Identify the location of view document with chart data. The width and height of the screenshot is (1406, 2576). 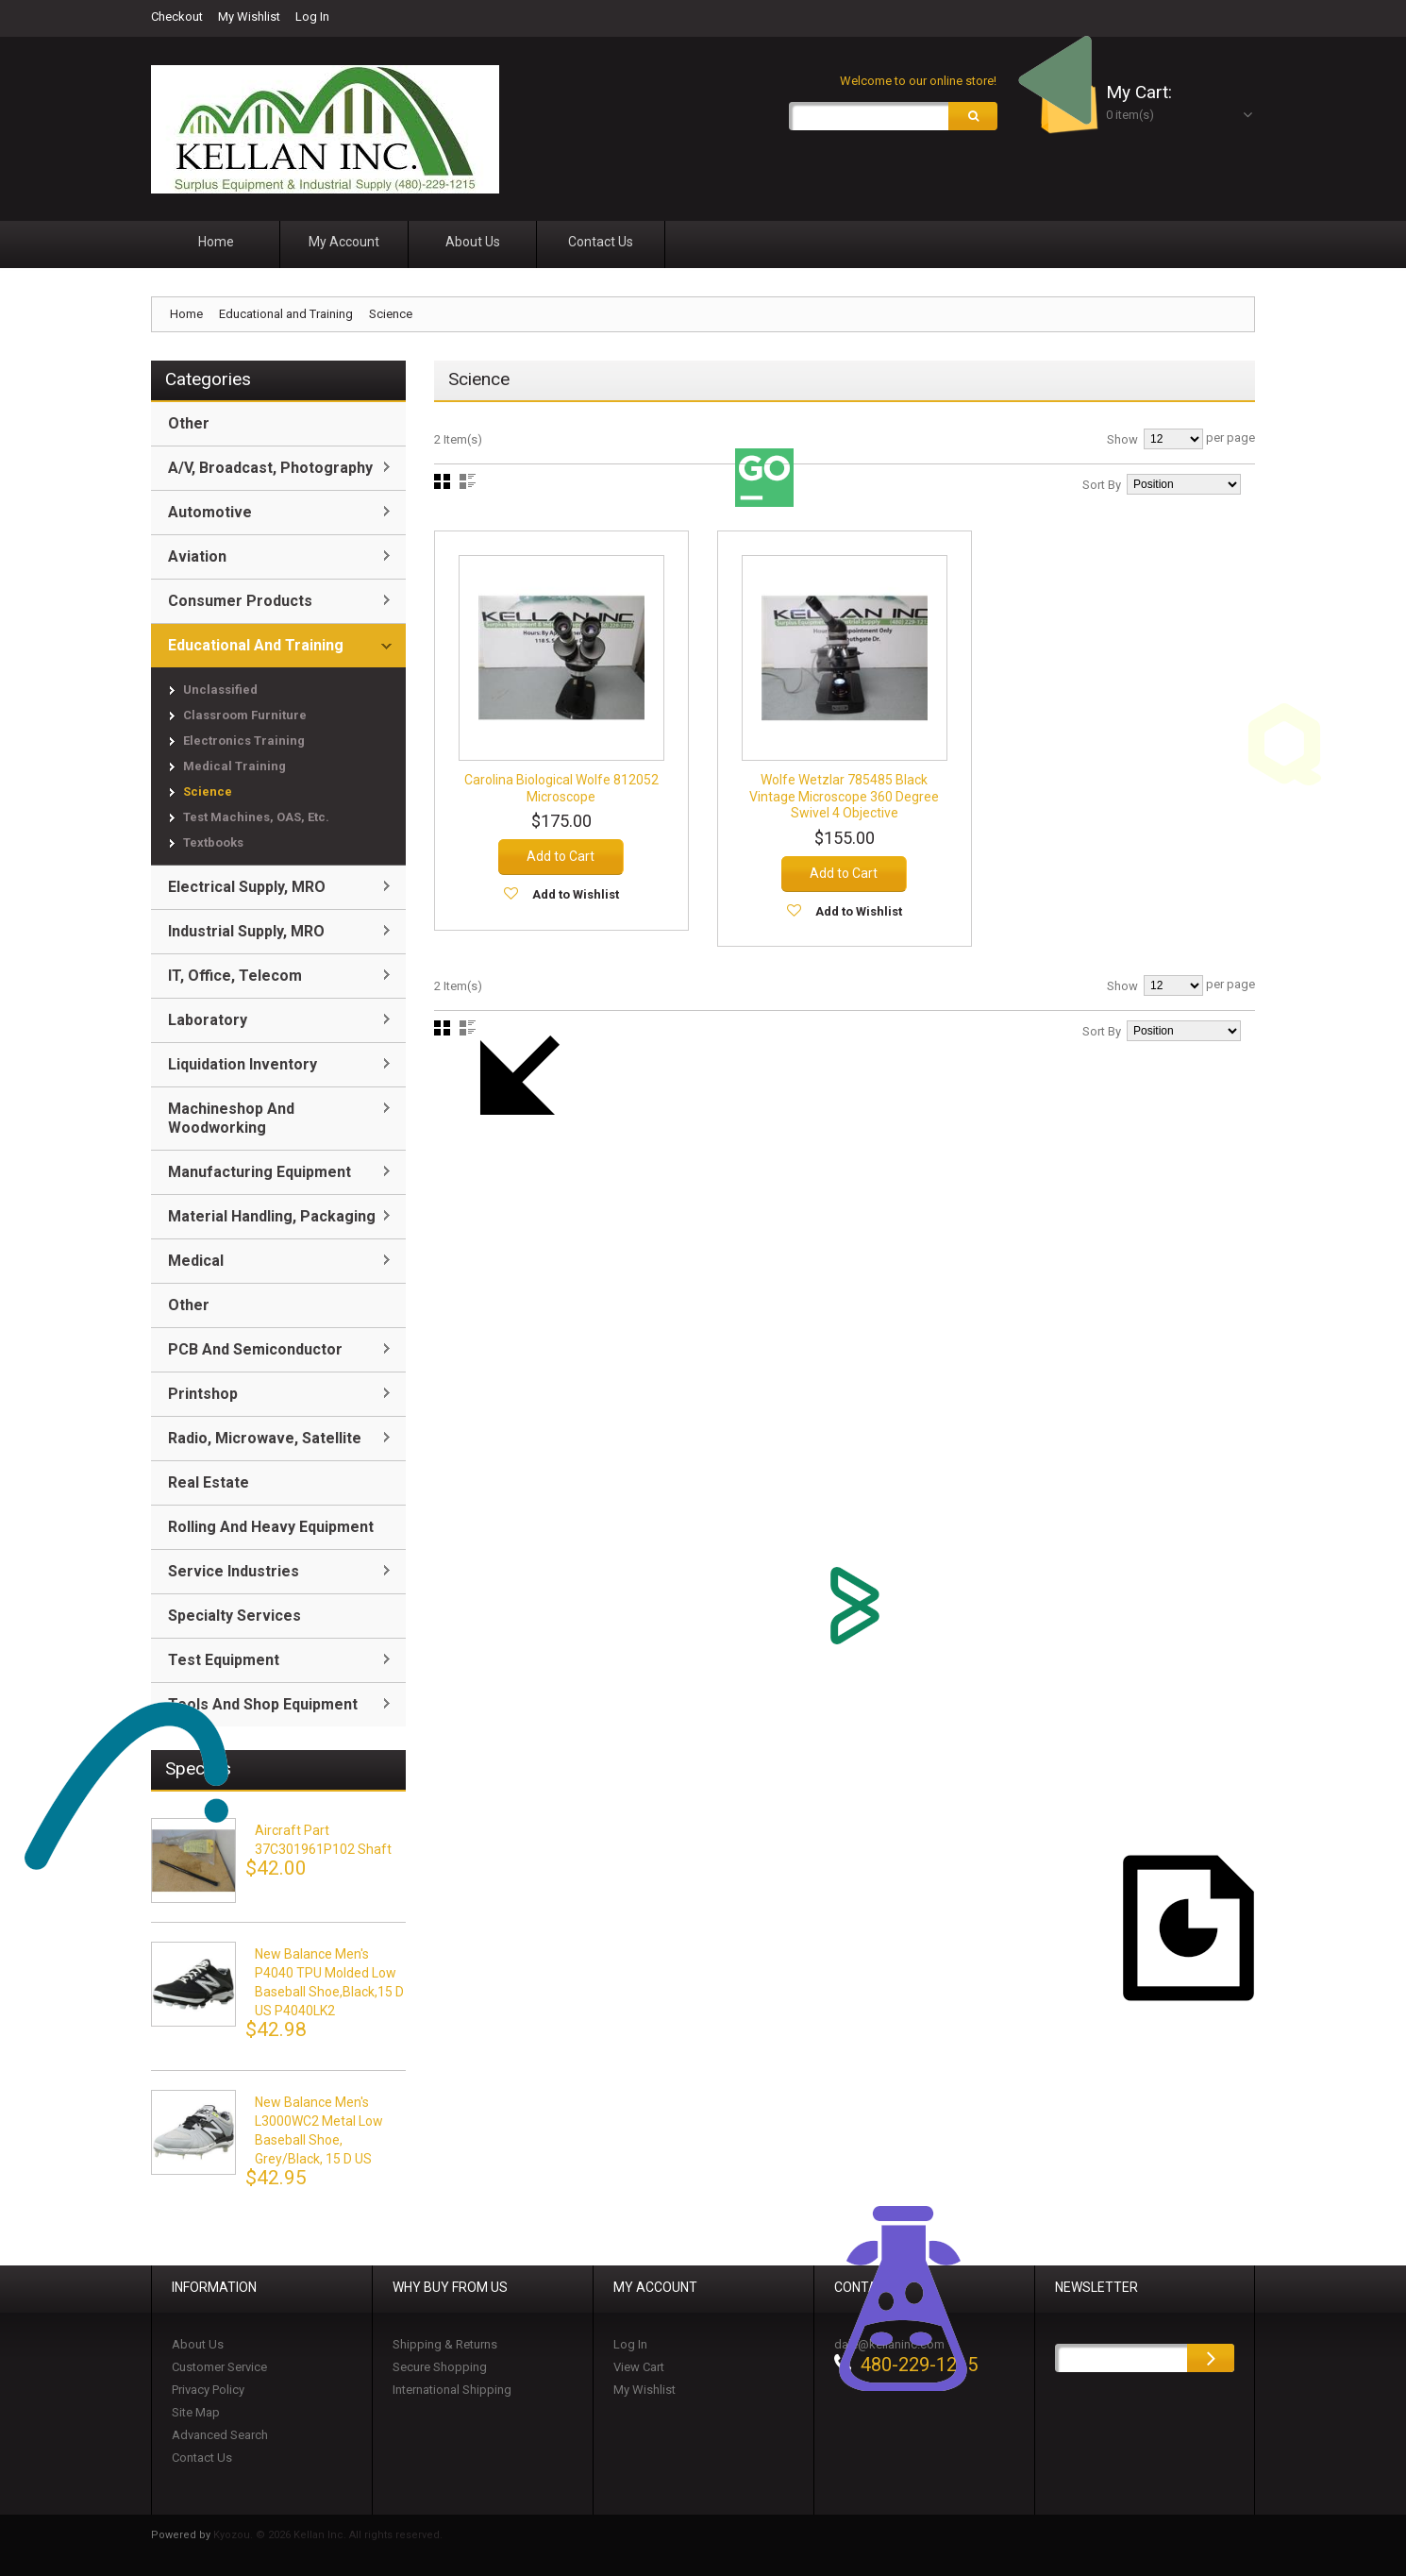
(1188, 1928).